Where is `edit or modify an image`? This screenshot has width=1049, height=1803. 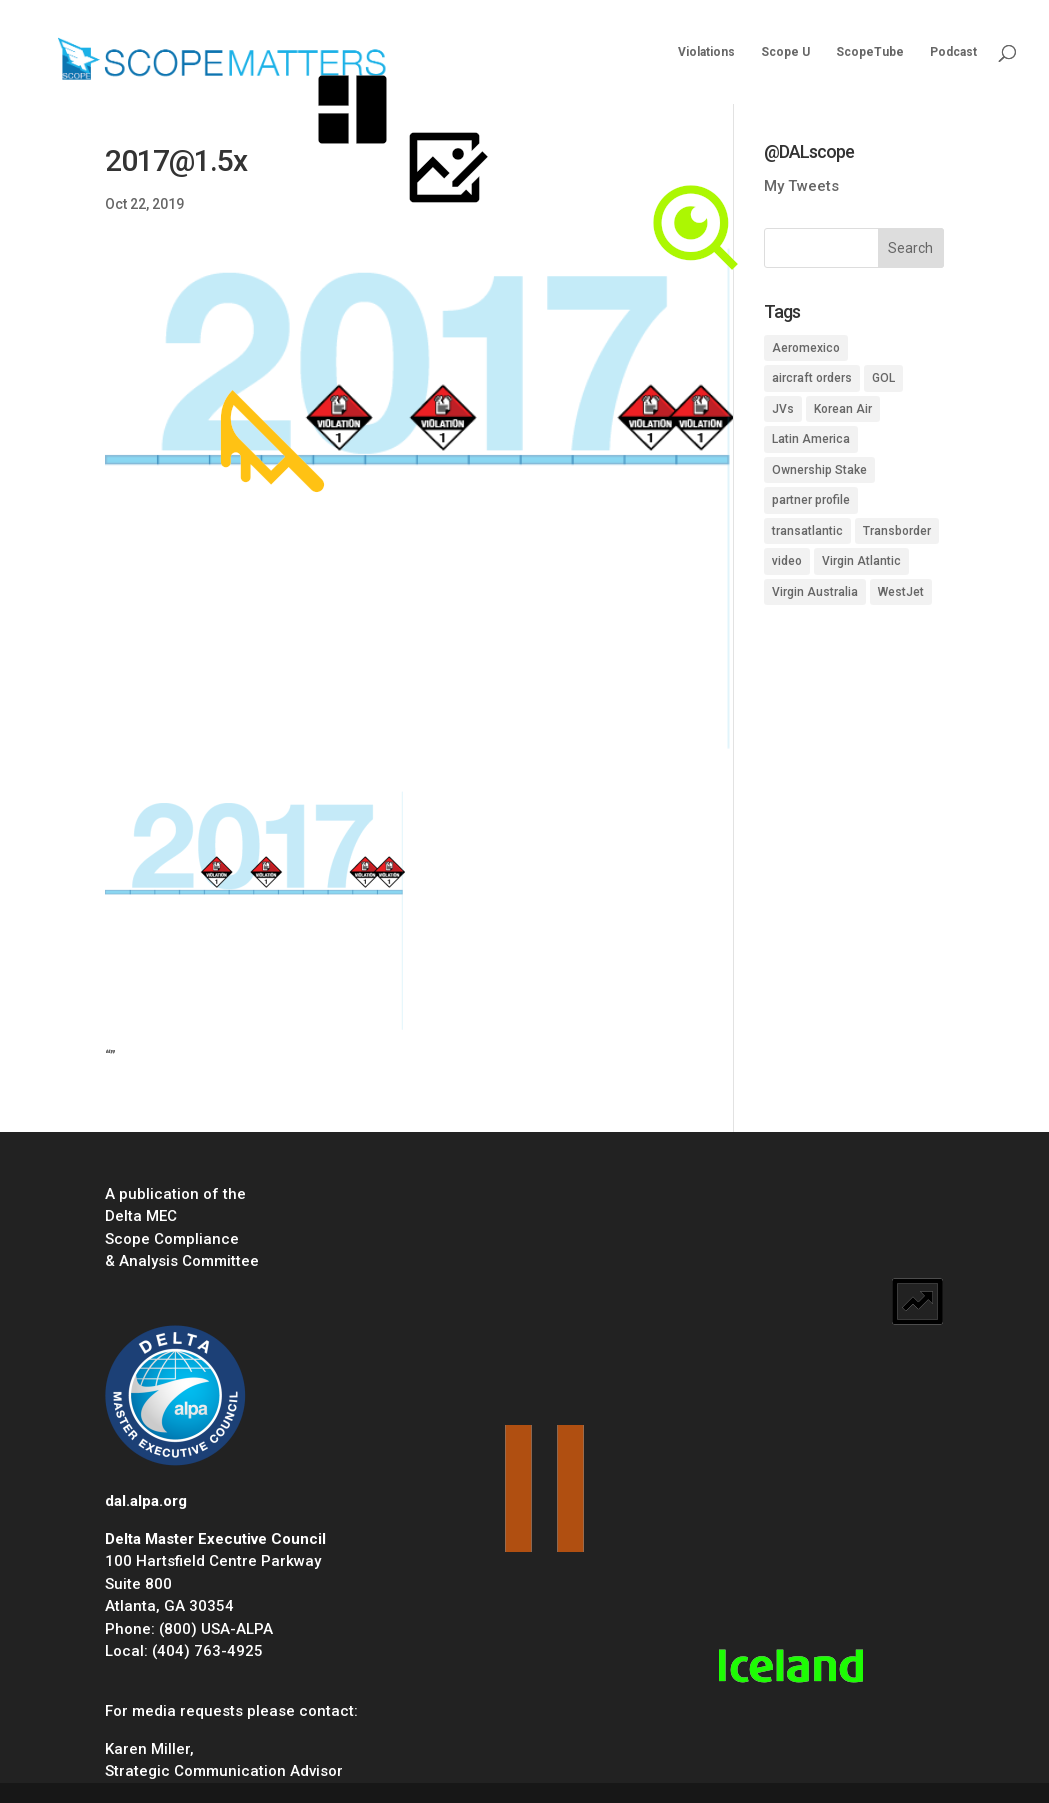
edit or modify an image is located at coordinates (444, 167).